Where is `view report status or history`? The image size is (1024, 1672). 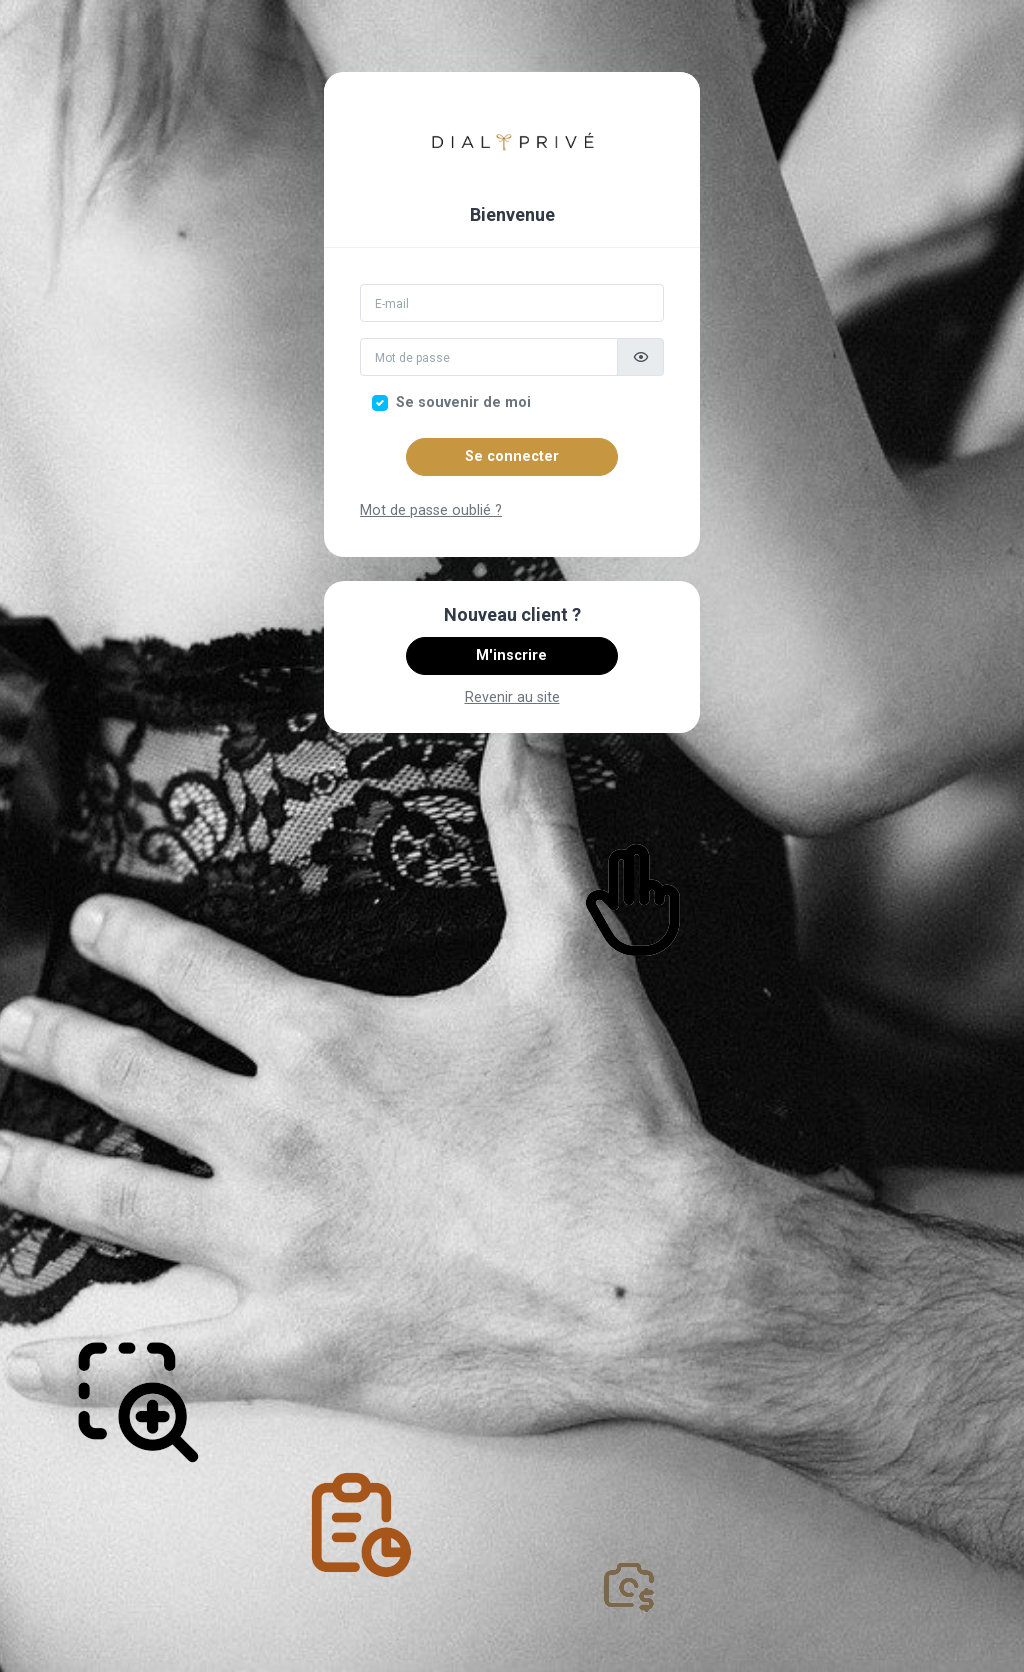 view report status or history is located at coordinates (356, 1522).